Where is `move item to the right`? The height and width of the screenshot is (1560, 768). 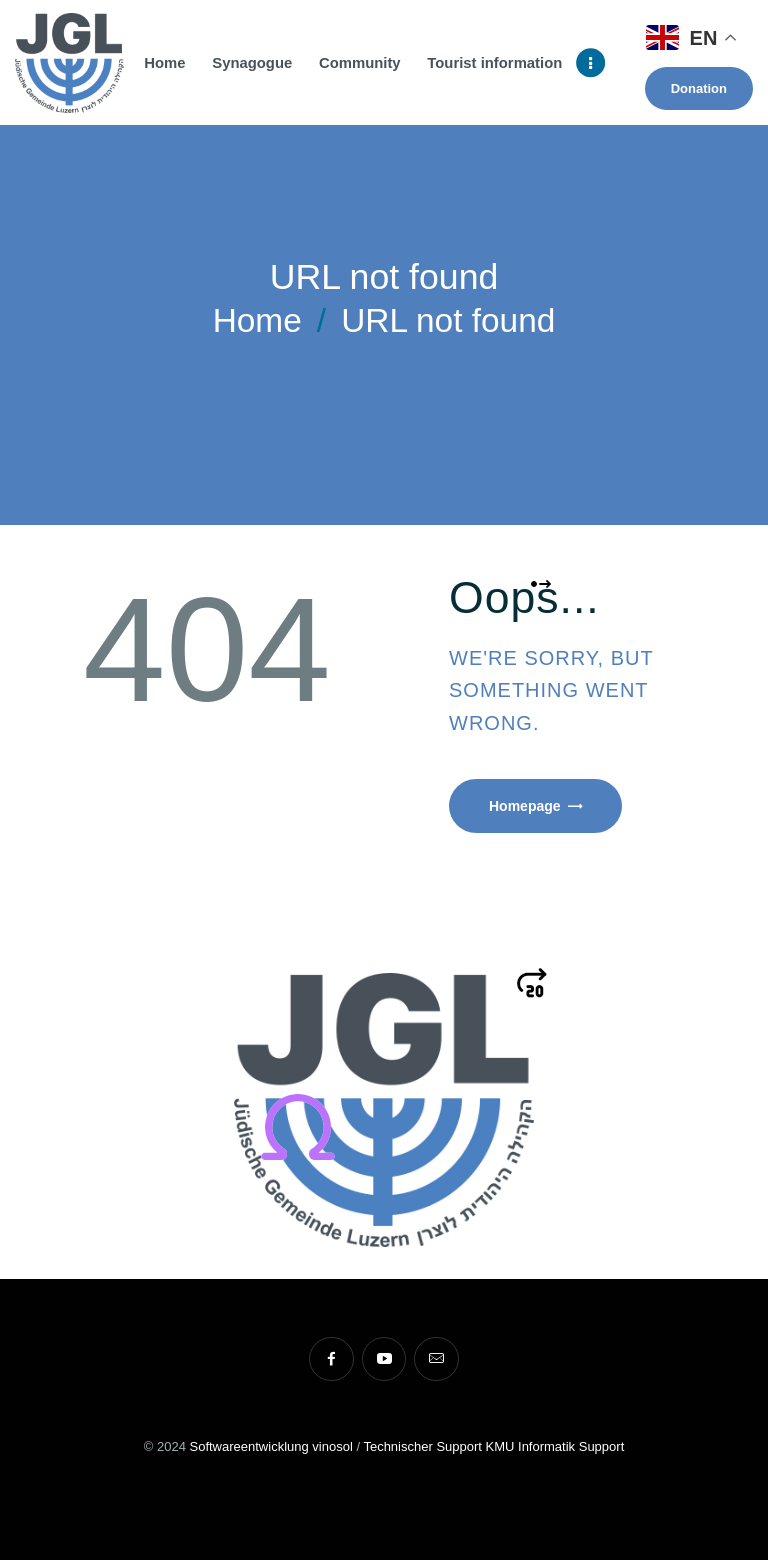
move item to the right is located at coordinates (541, 584).